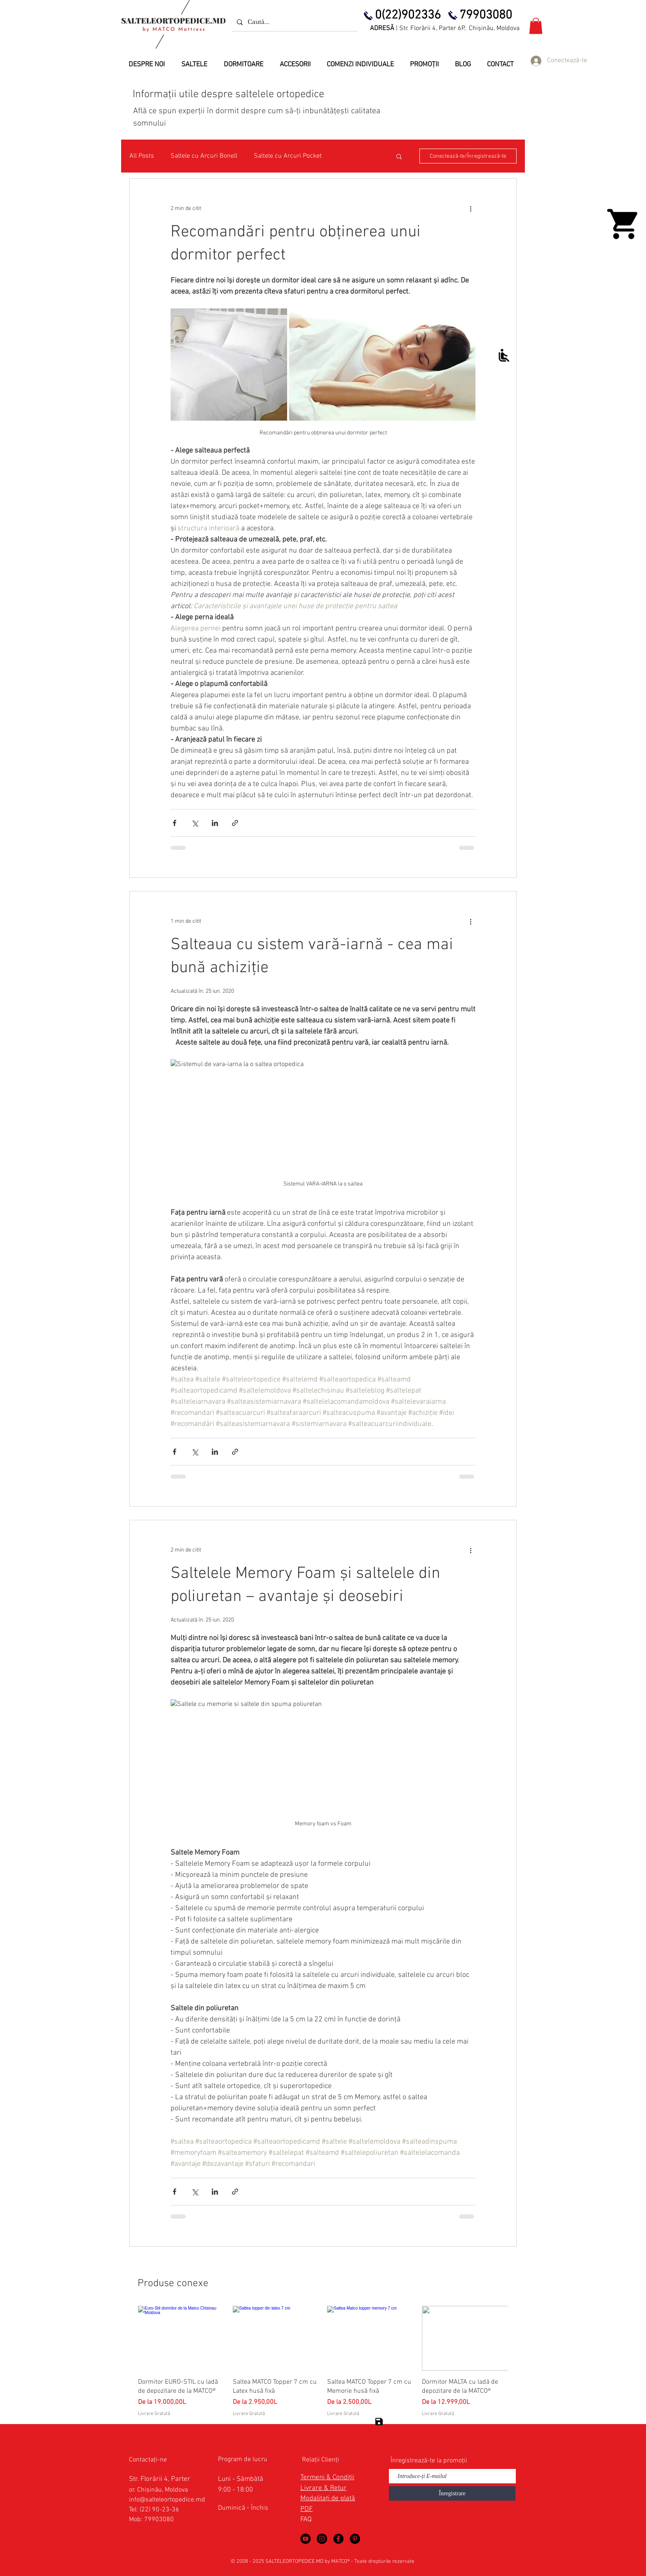  Describe the element at coordinates (504, 355) in the screenshot. I see `indicates standard seat recline position` at that location.